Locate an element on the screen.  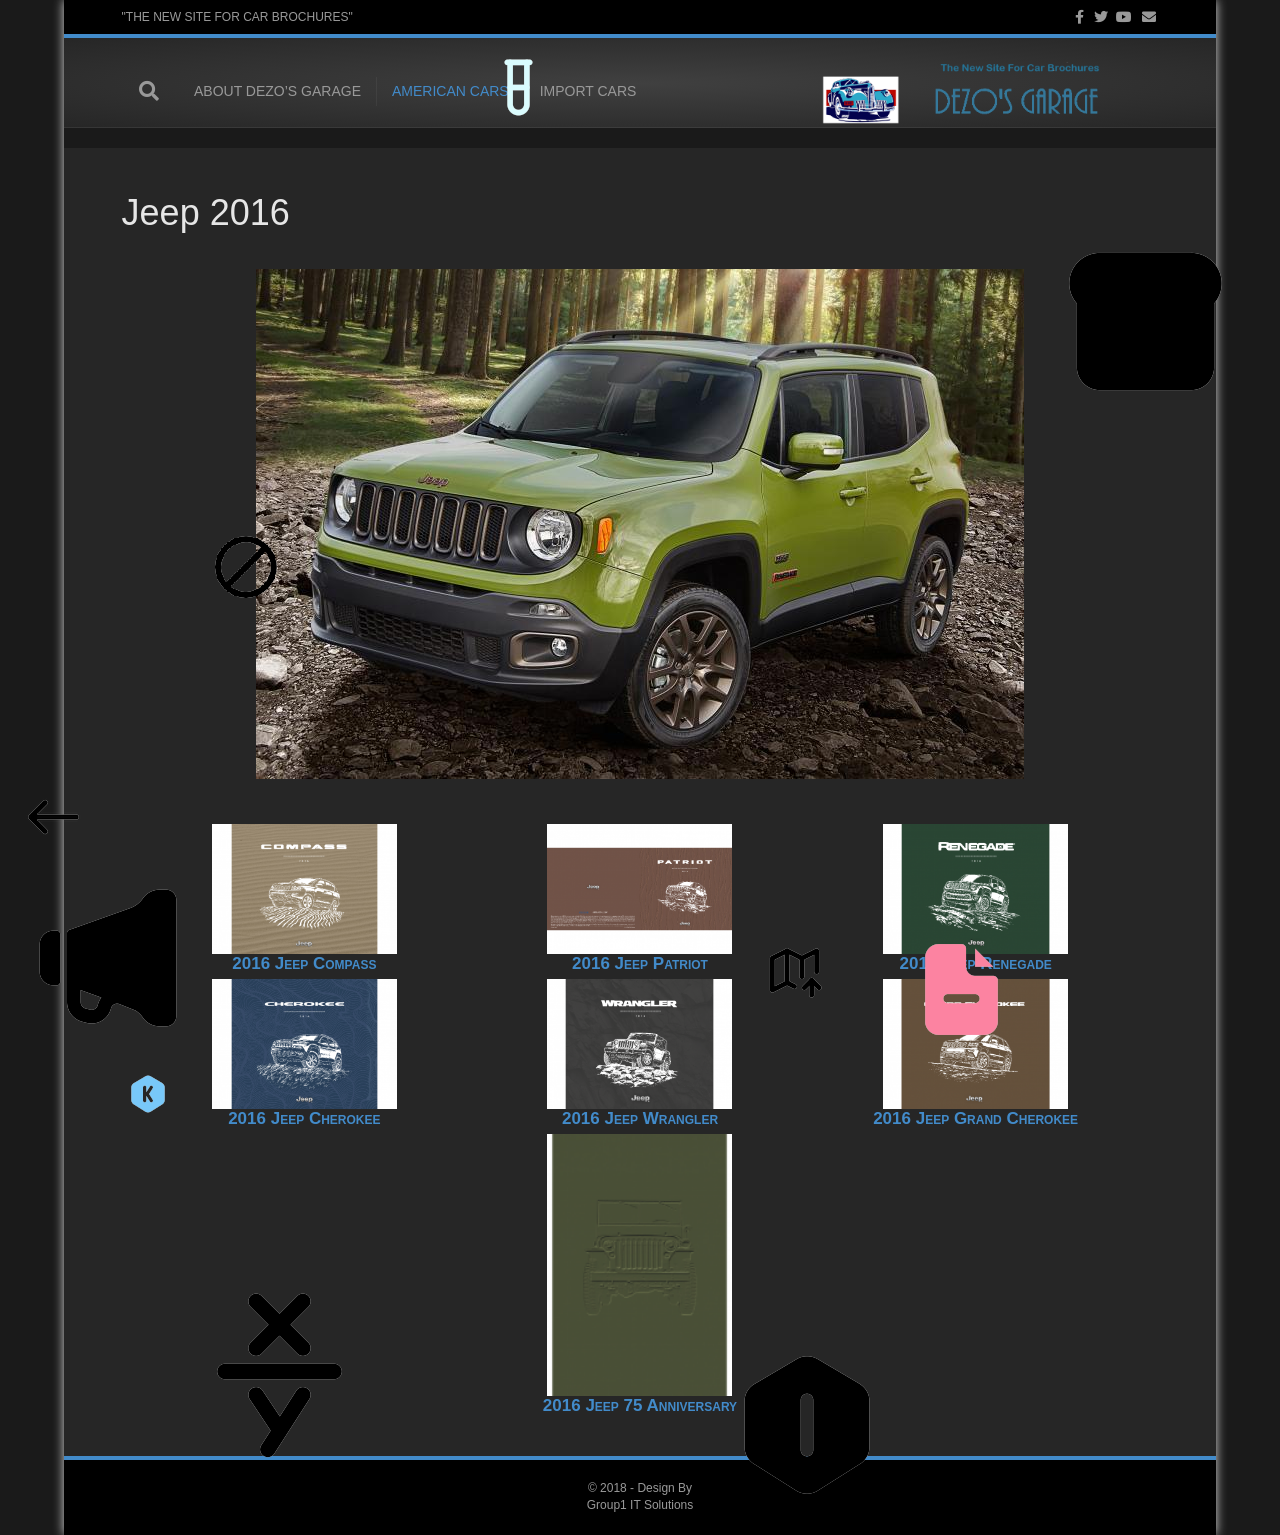
remove a file or document is located at coordinates (961, 989).